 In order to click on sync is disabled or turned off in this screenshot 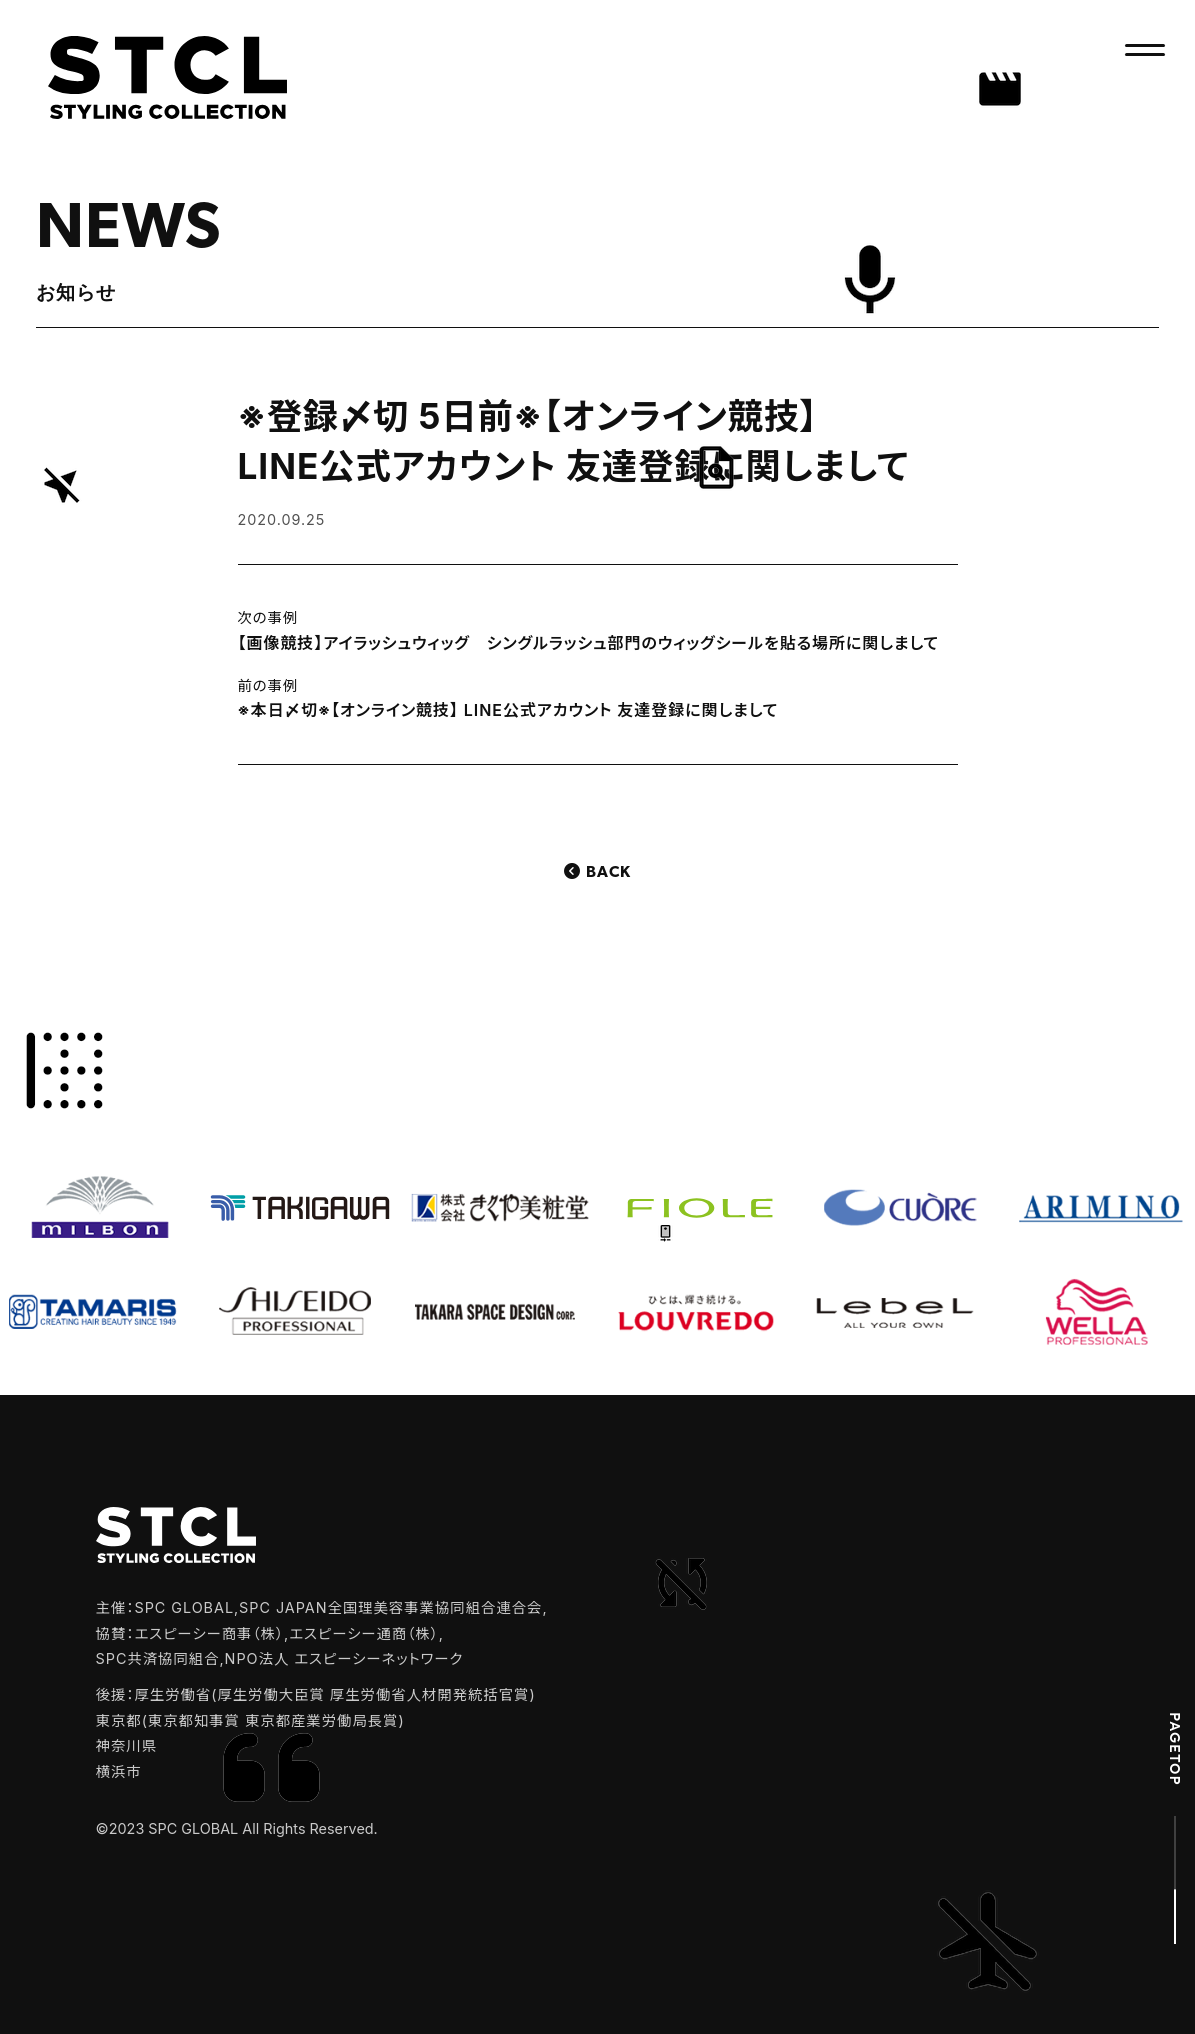, I will do `click(682, 1582)`.